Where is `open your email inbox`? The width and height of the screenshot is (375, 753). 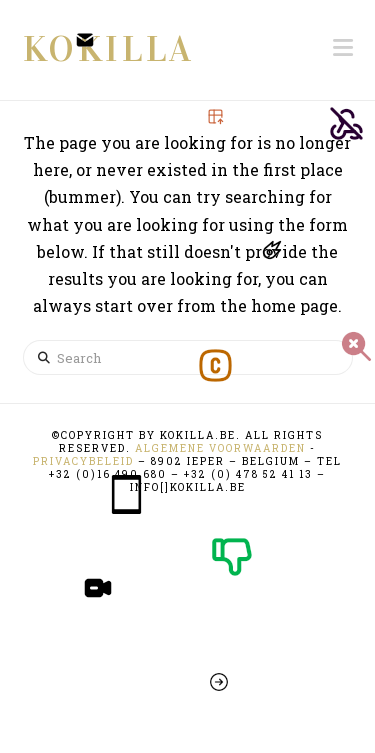 open your email inbox is located at coordinates (85, 40).